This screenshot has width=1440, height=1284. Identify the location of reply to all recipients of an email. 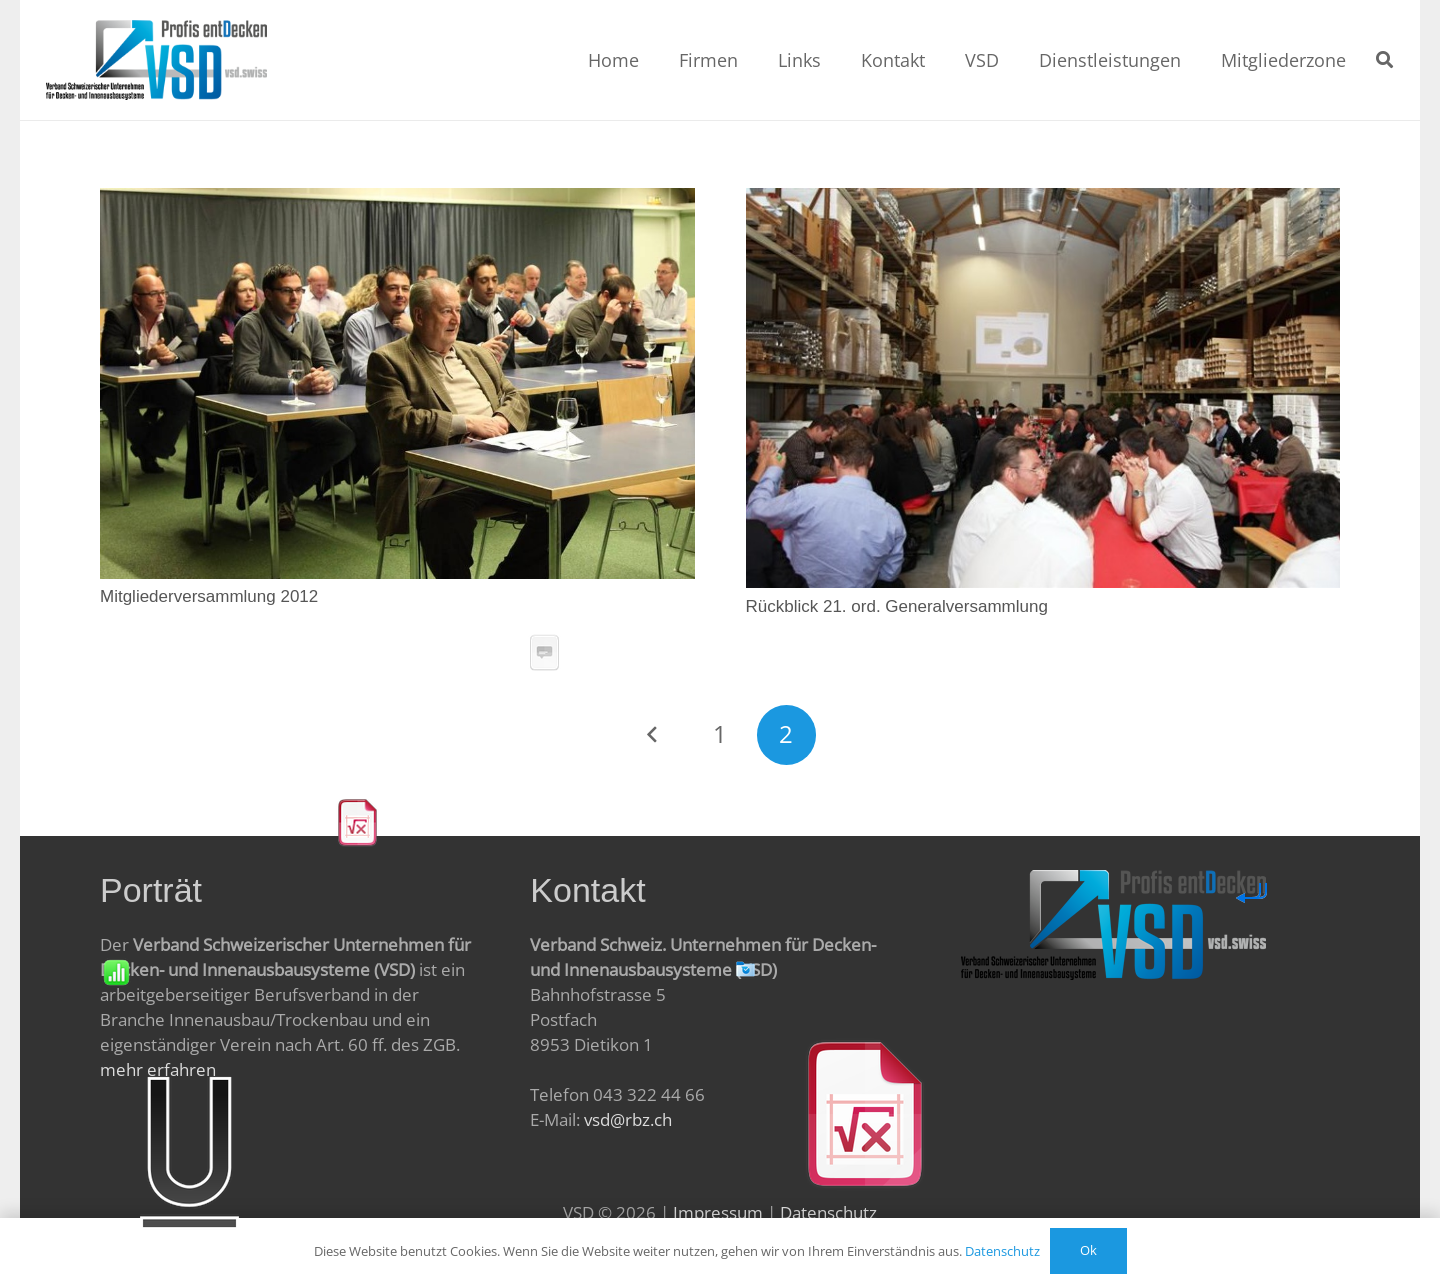
(1251, 891).